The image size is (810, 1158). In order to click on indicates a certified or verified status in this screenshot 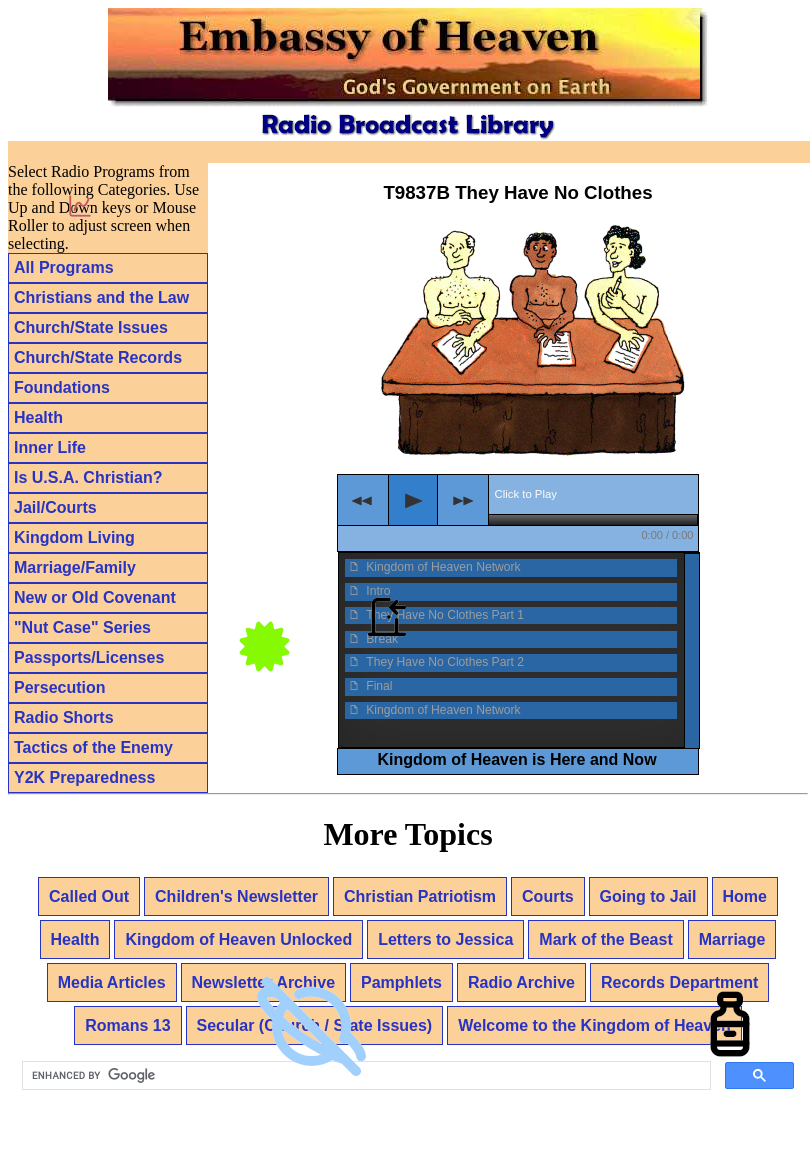, I will do `click(264, 646)`.